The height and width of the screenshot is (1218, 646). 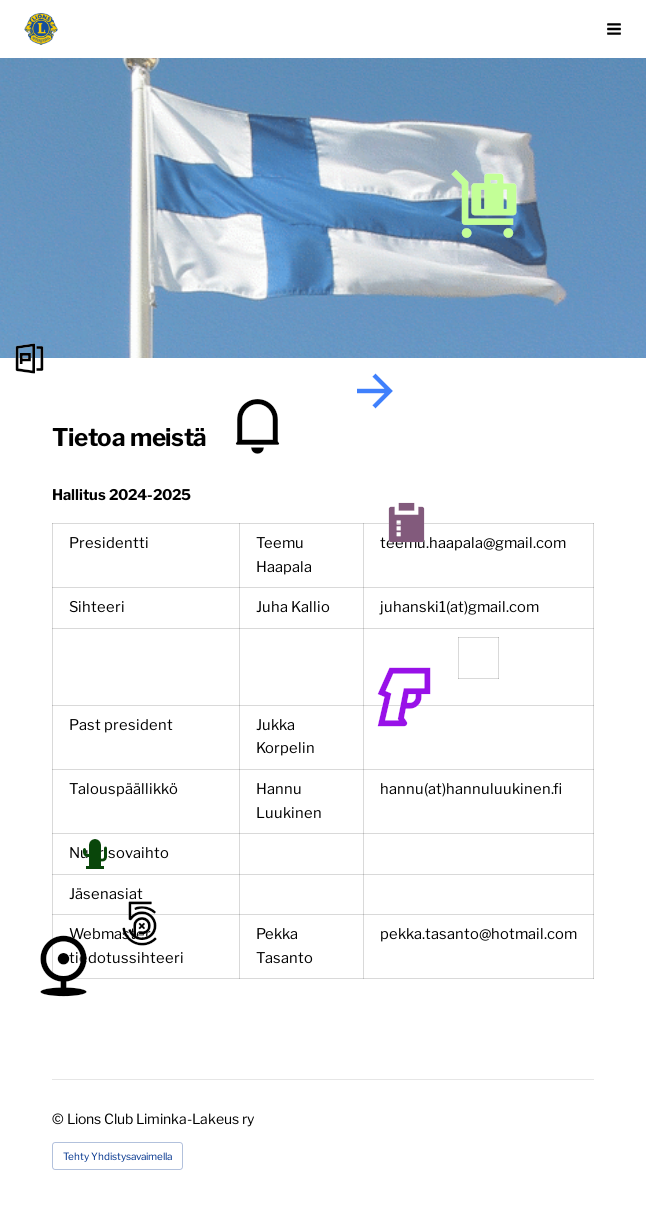 I want to click on visit 500px photography platform, so click(x=139, y=923).